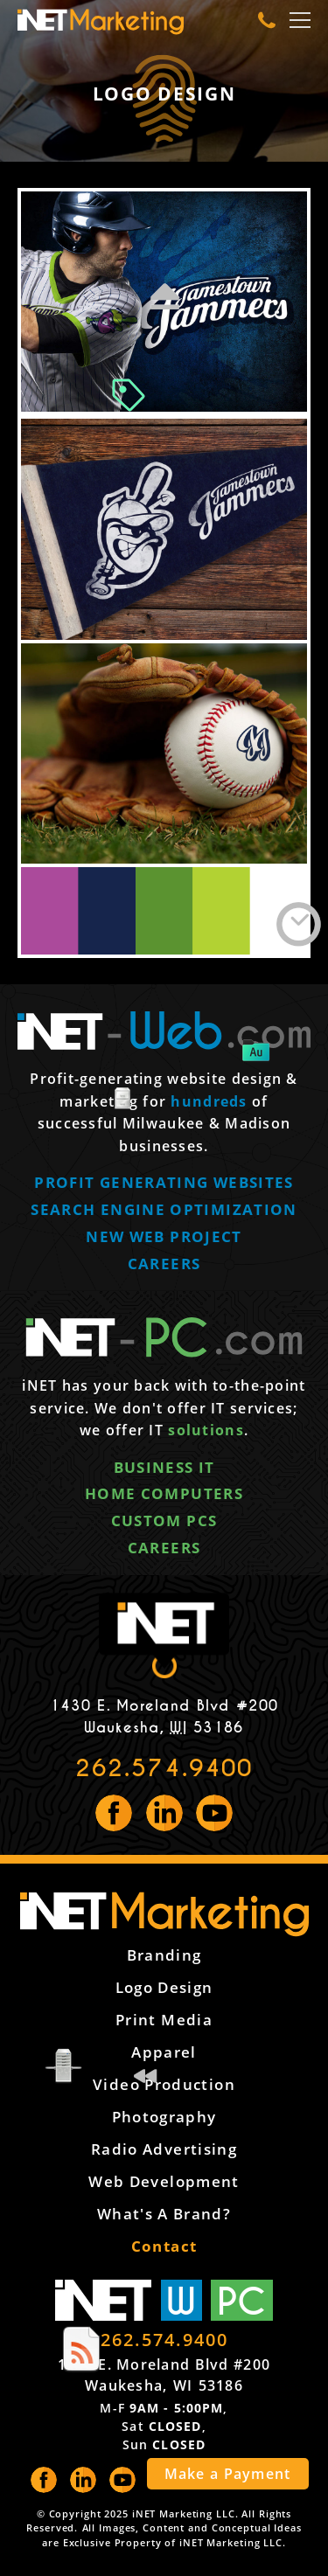  I want to click on eject disc or removable media, so click(164, 297).